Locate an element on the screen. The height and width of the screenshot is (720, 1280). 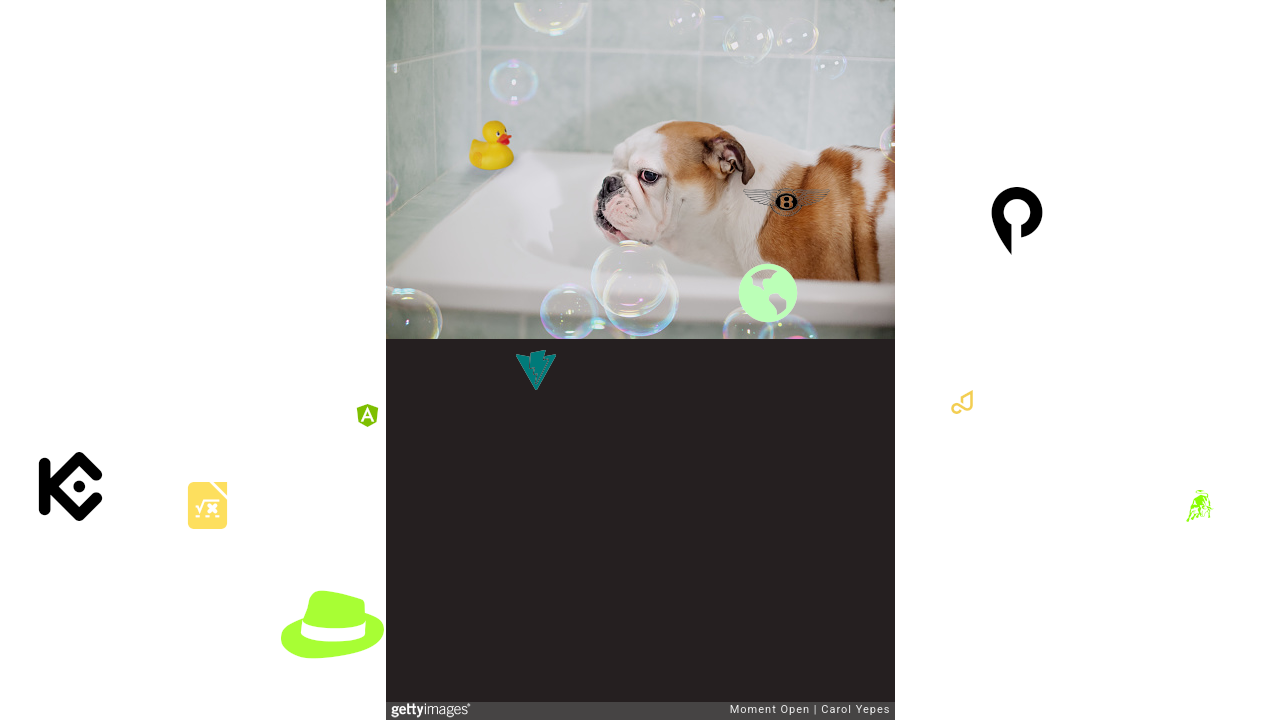
Bentley Motors official brand logo is located at coordinates (786, 202).